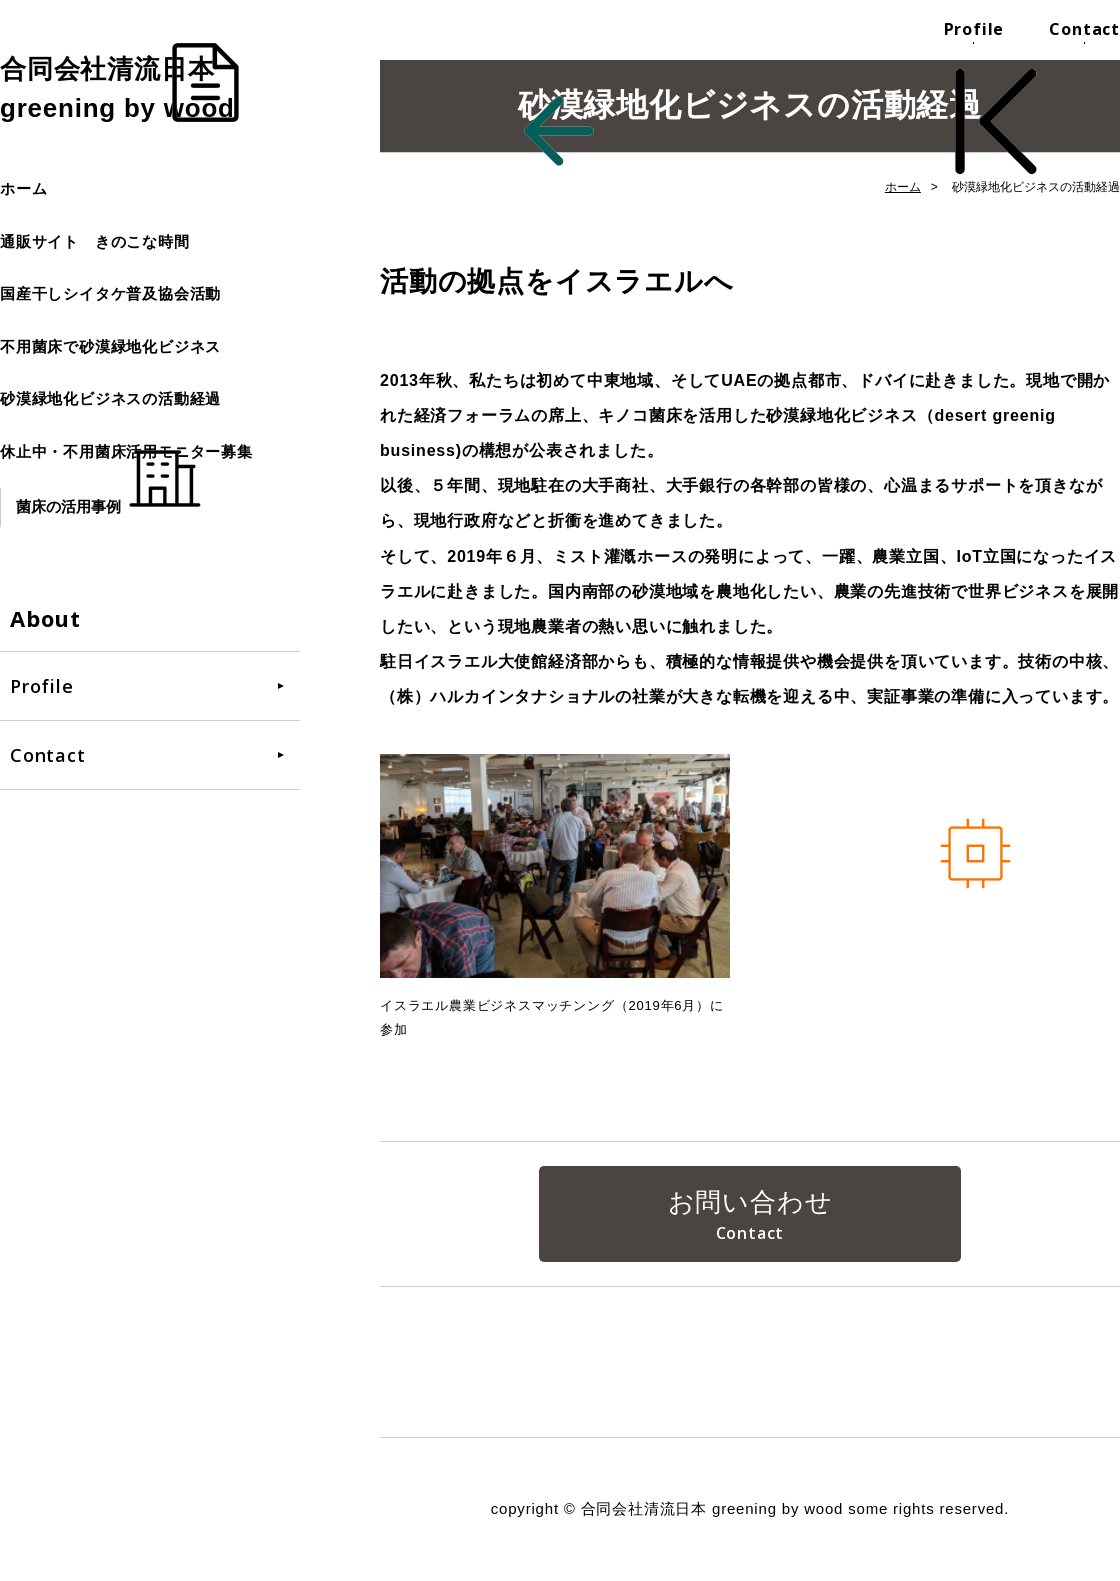 Image resolution: width=1120 pixels, height=1581 pixels. I want to click on go to the beginning or first item, so click(993, 121).